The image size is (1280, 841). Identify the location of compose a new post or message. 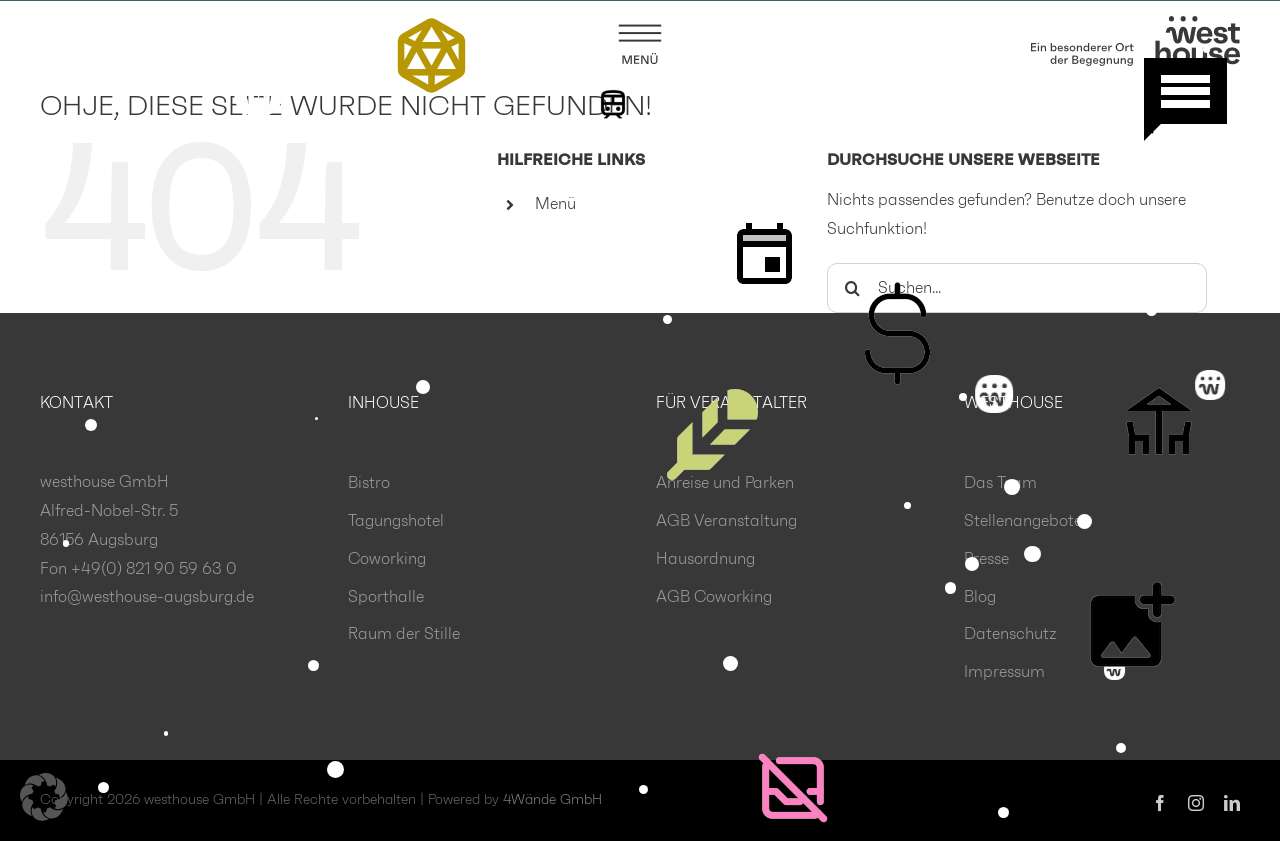
(712, 434).